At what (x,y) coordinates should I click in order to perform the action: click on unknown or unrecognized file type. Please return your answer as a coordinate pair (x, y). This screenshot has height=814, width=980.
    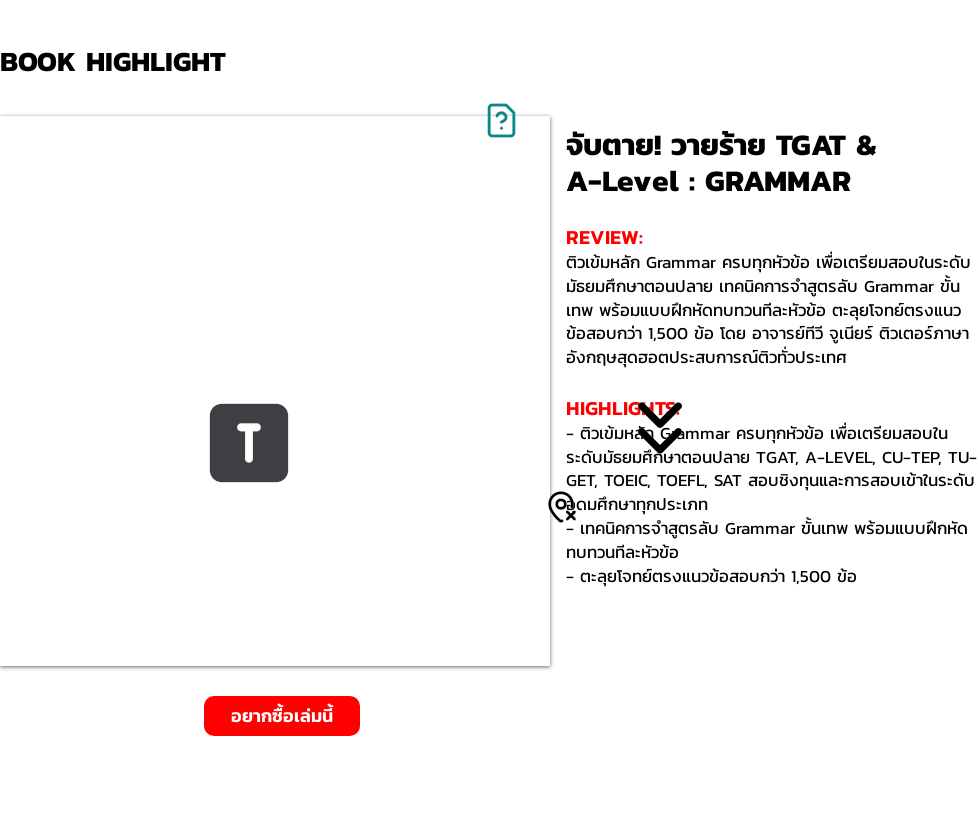
    Looking at the image, I should click on (501, 120).